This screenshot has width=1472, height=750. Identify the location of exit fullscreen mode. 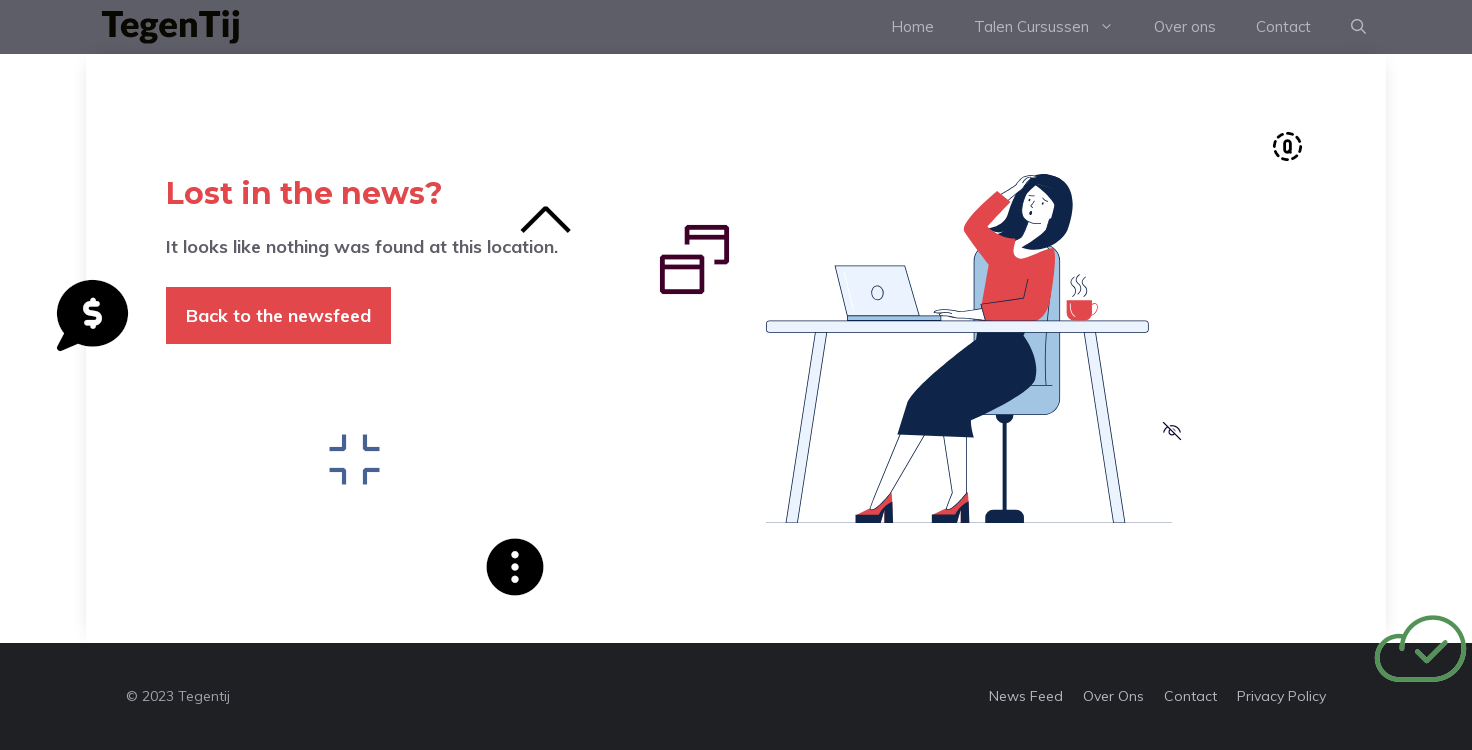
(354, 459).